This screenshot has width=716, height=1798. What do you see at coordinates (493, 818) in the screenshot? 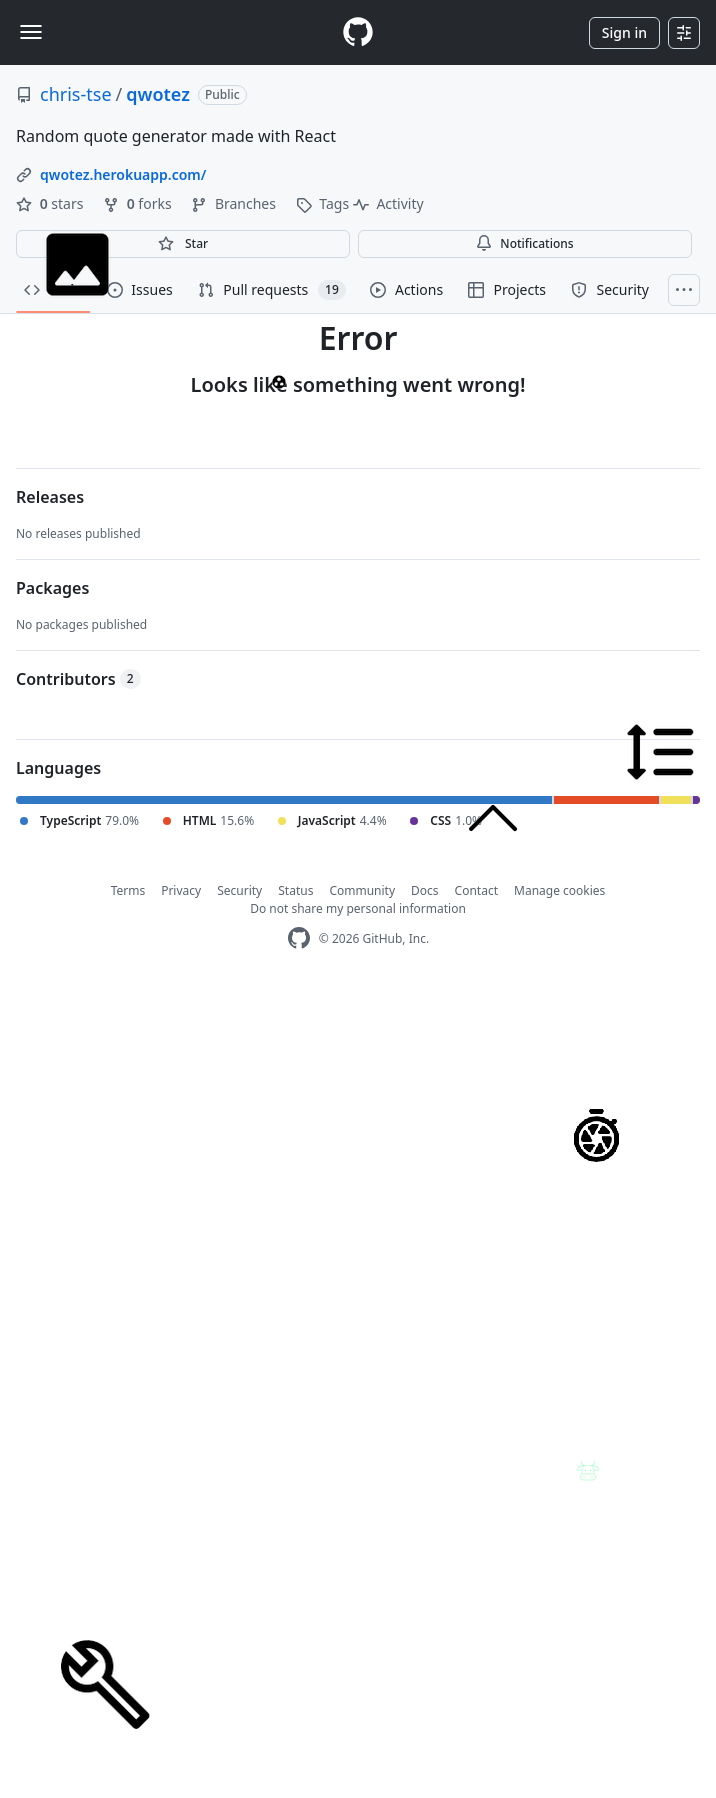
I see `collapse or minimize a section` at bounding box center [493, 818].